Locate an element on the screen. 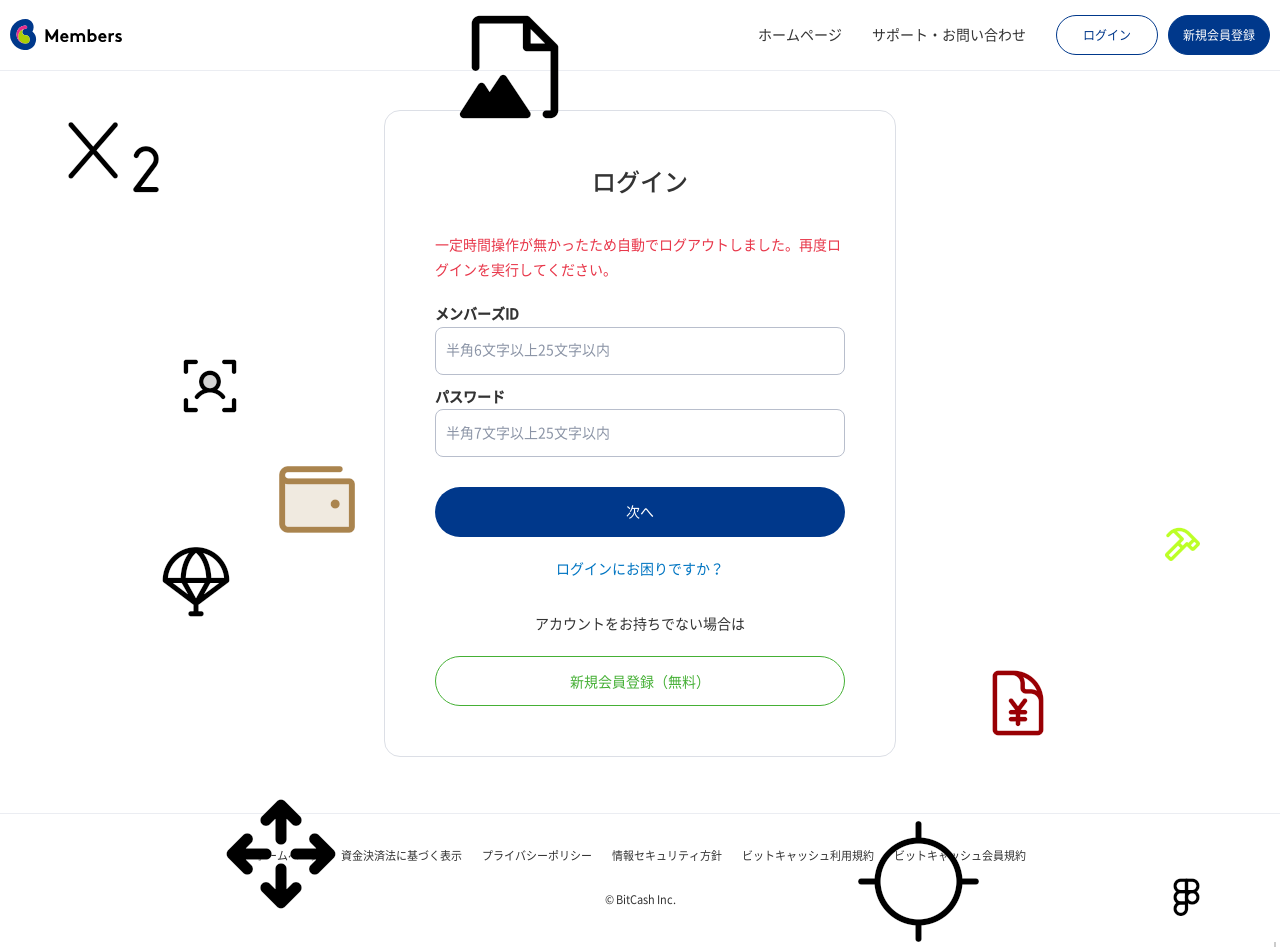  view yen currency document is located at coordinates (1018, 703).